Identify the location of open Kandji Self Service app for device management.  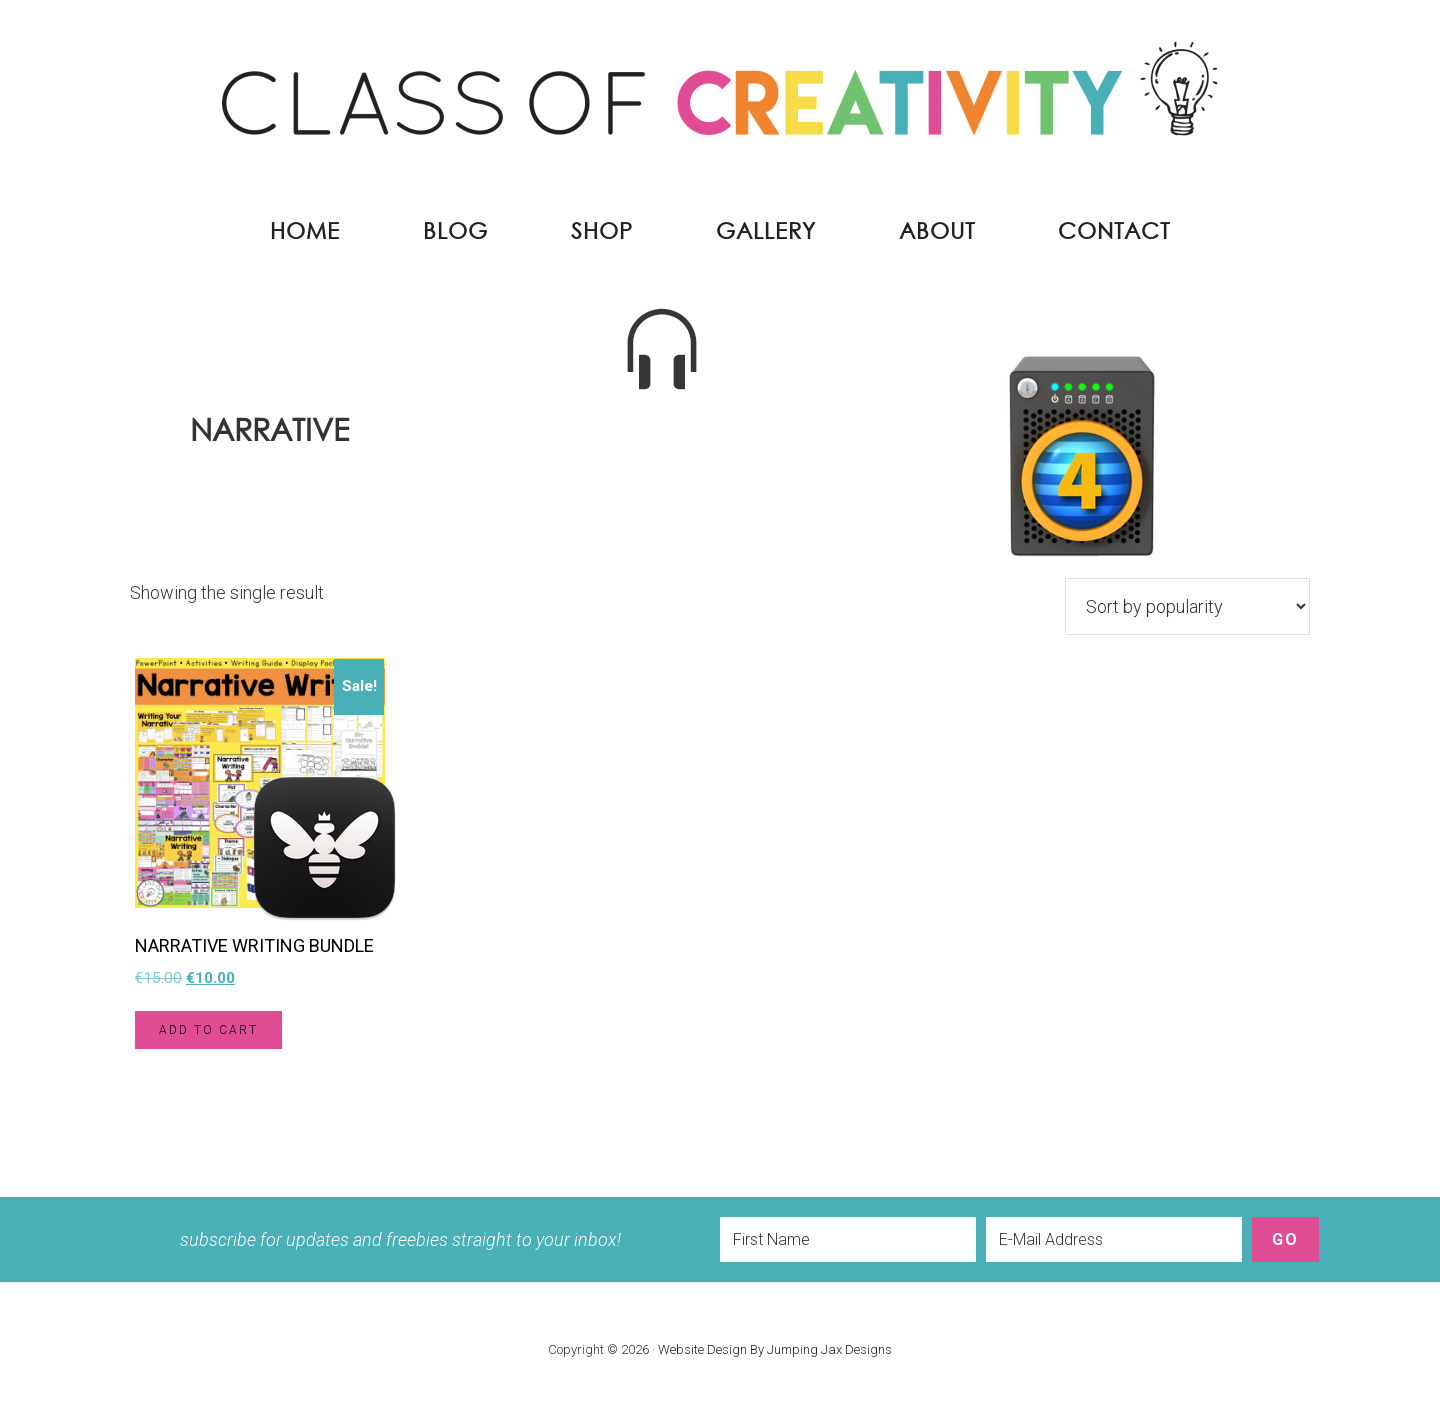
(324, 847).